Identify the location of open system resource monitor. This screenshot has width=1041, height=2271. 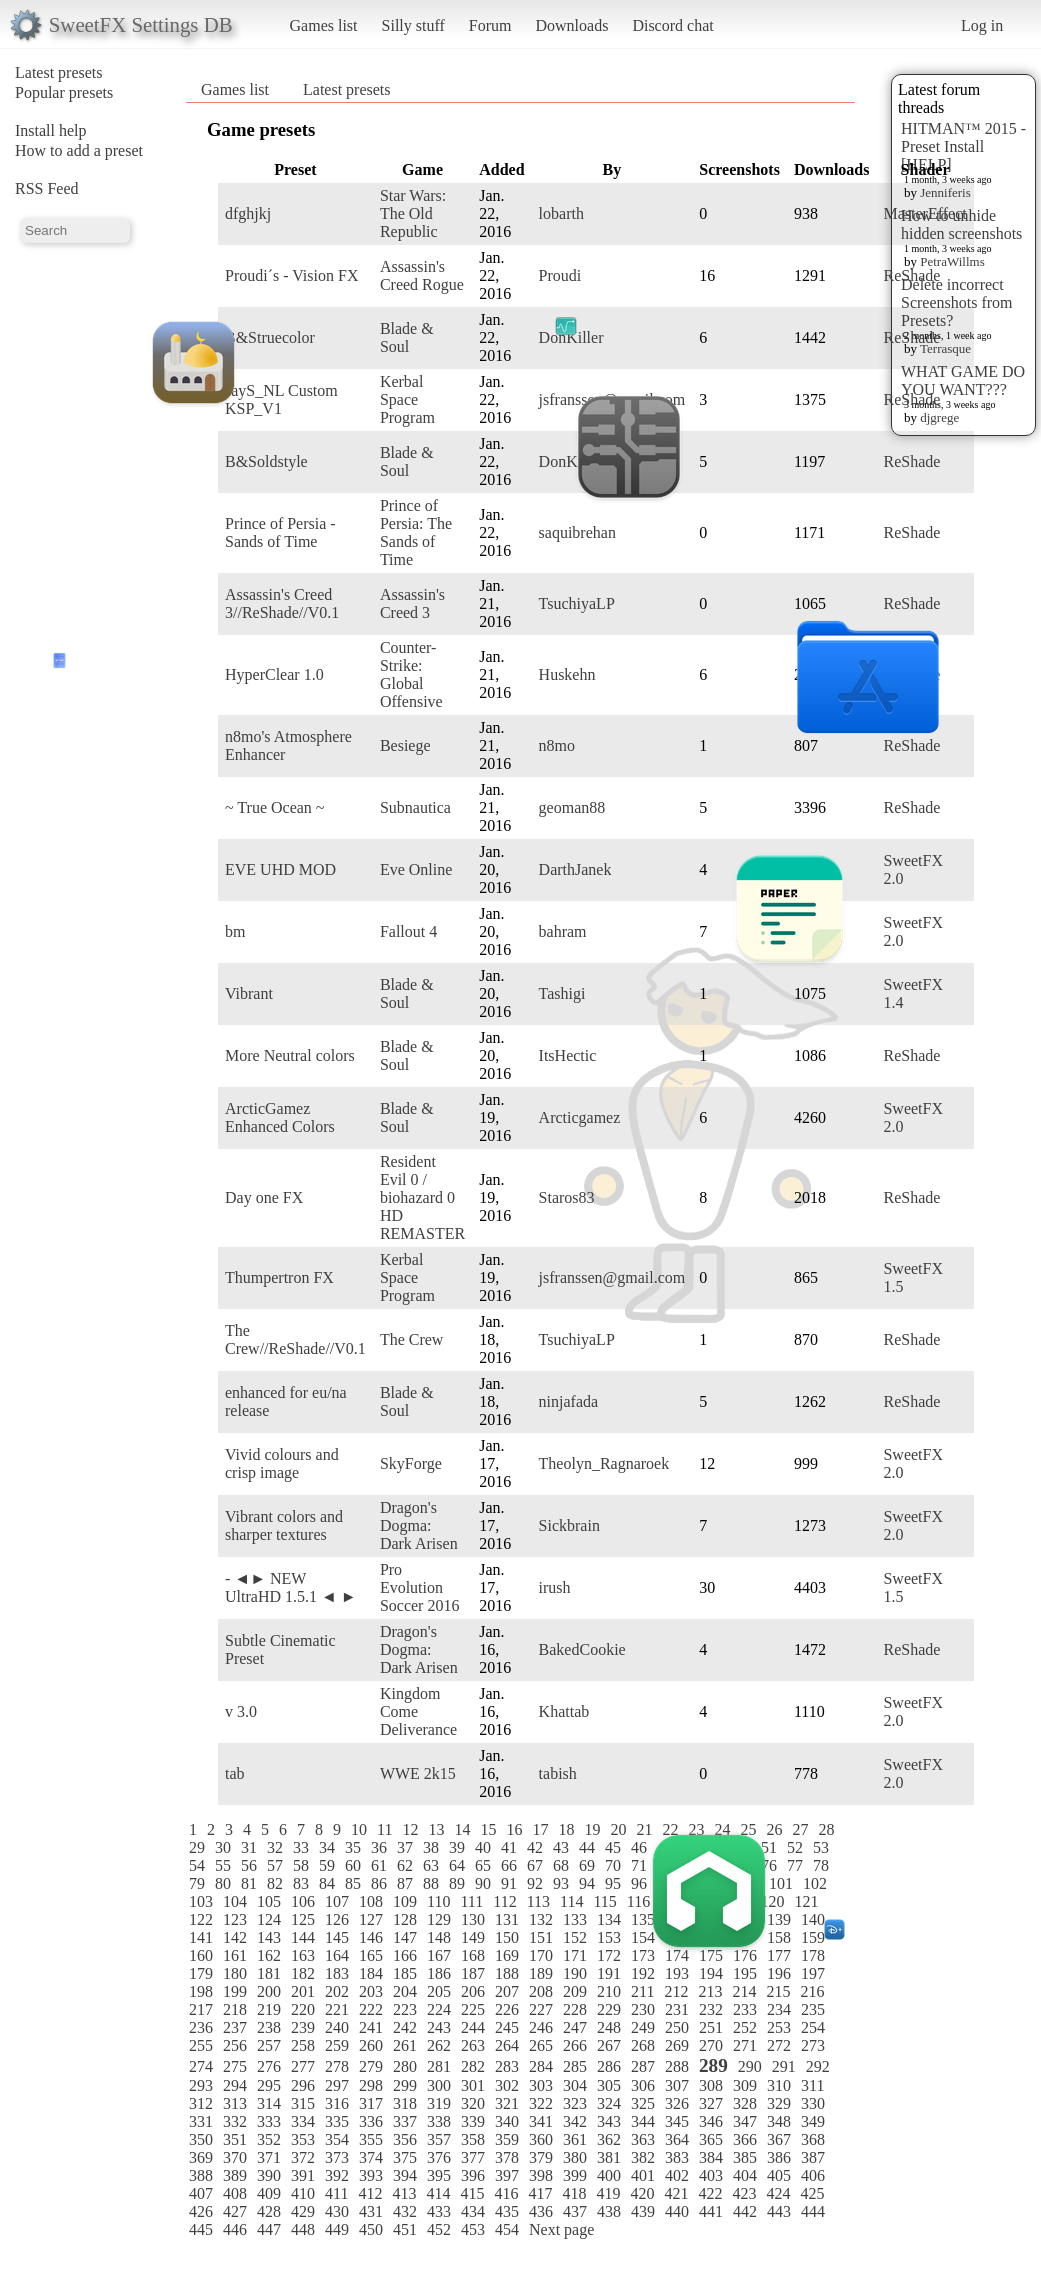
(566, 326).